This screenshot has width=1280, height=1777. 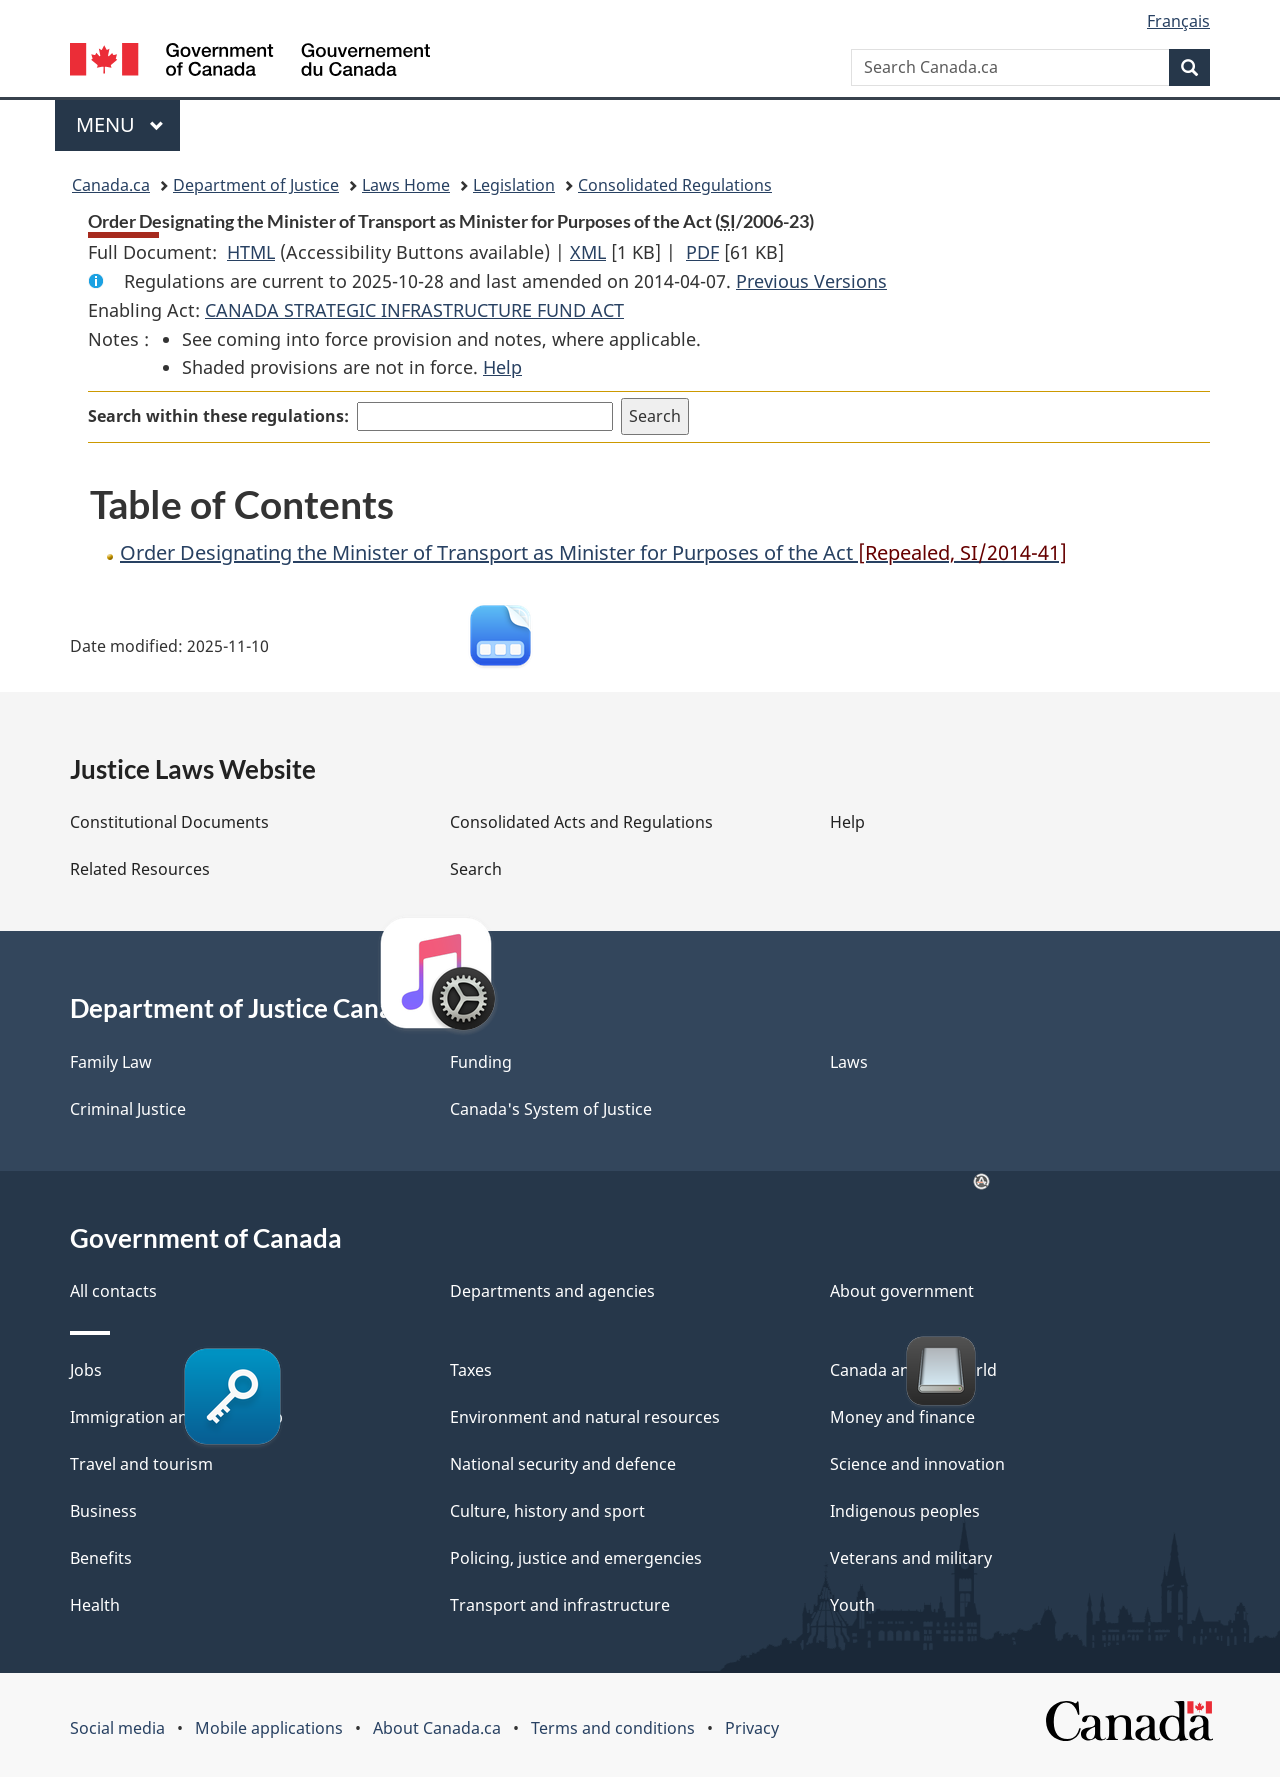 I want to click on open desktop app or file manager, so click(x=500, y=635).